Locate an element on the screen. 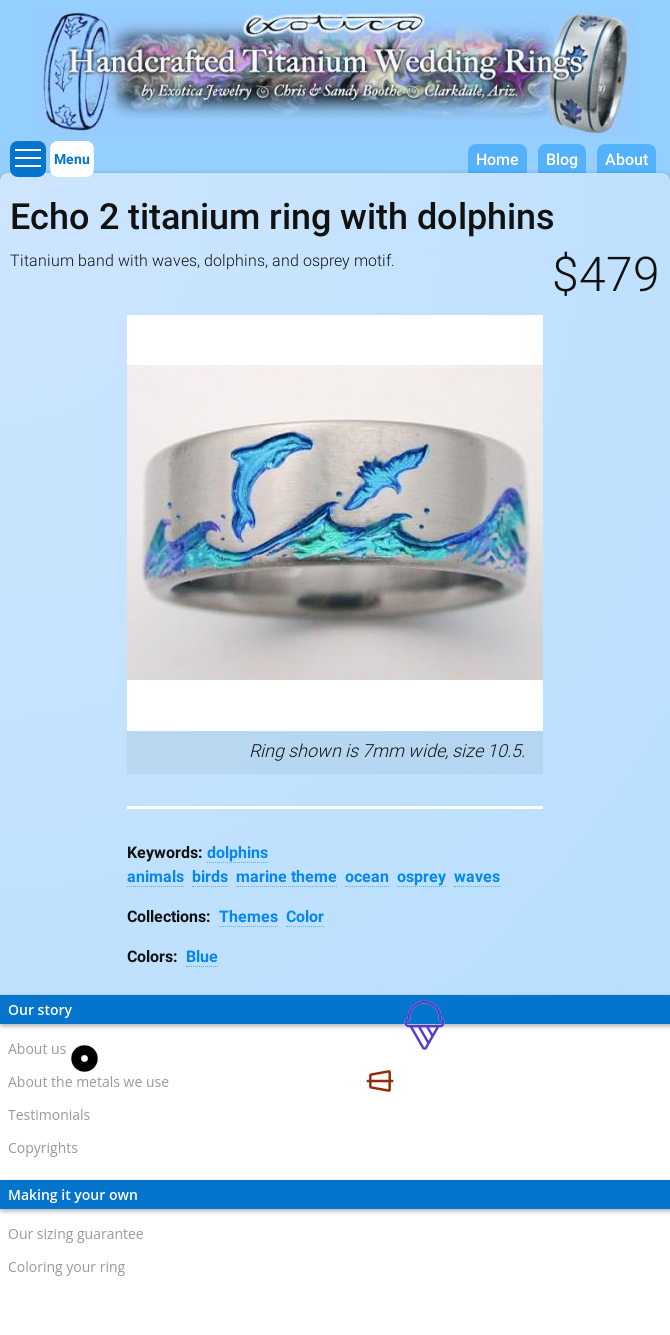 Image resolution: width=670 pixels, height=1335 pixels. browse desserts or frozen treats category is located at coordinates (424, 1024).